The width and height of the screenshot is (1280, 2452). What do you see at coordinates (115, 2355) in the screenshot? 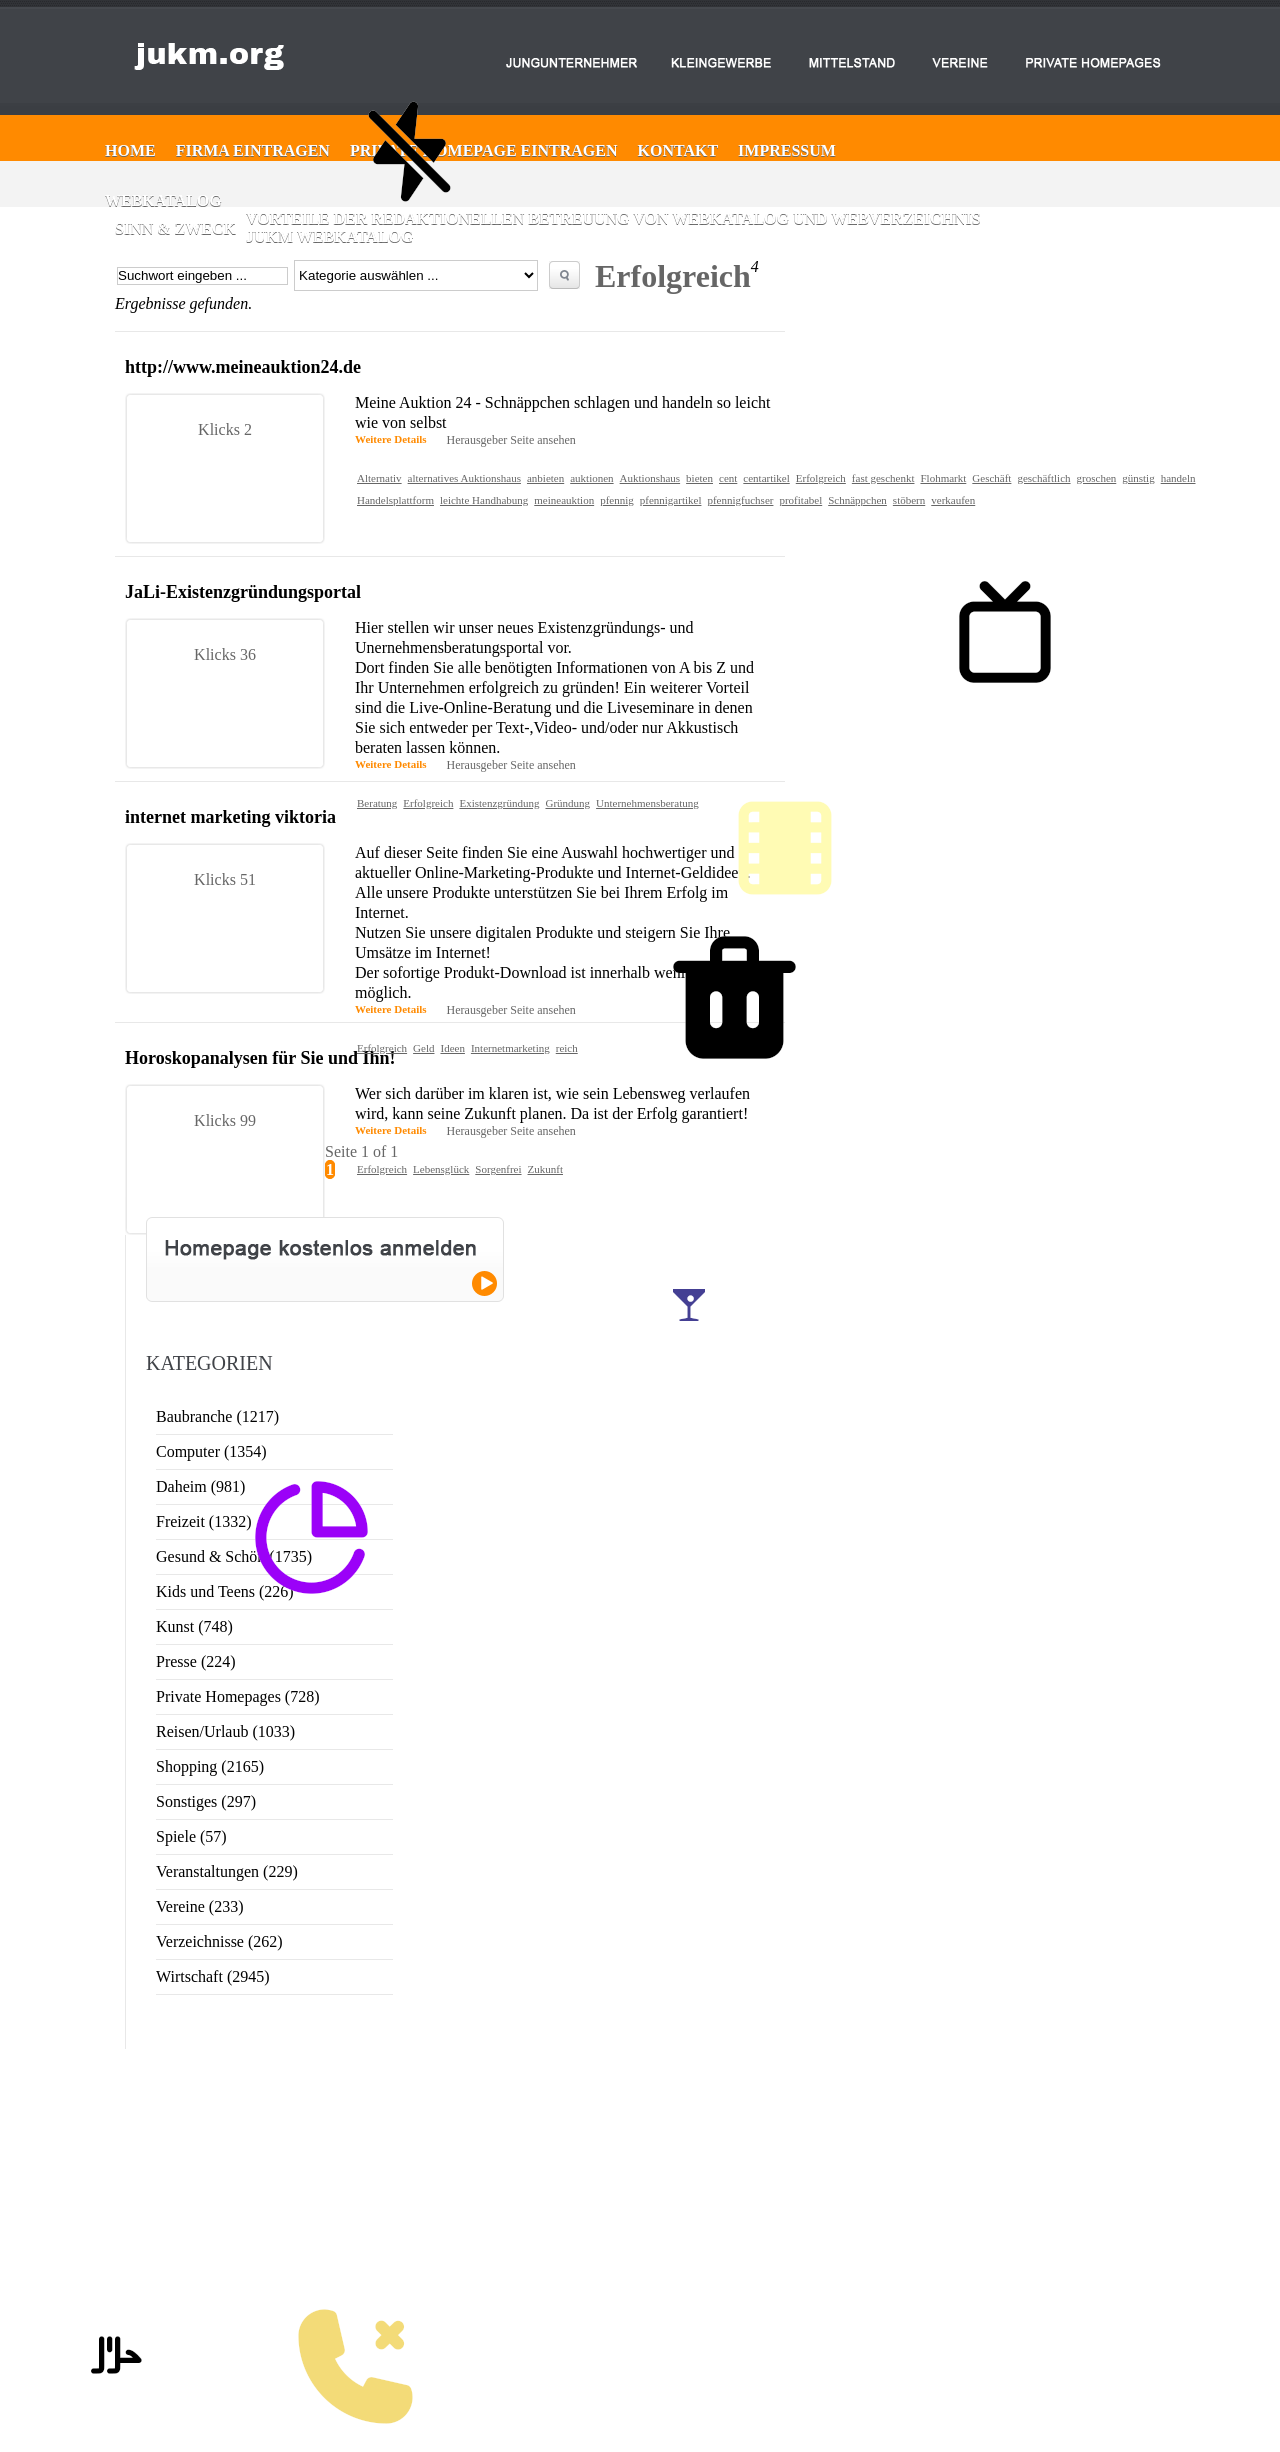
I see `switch to arabic language` at bounding box center [115, 2355].